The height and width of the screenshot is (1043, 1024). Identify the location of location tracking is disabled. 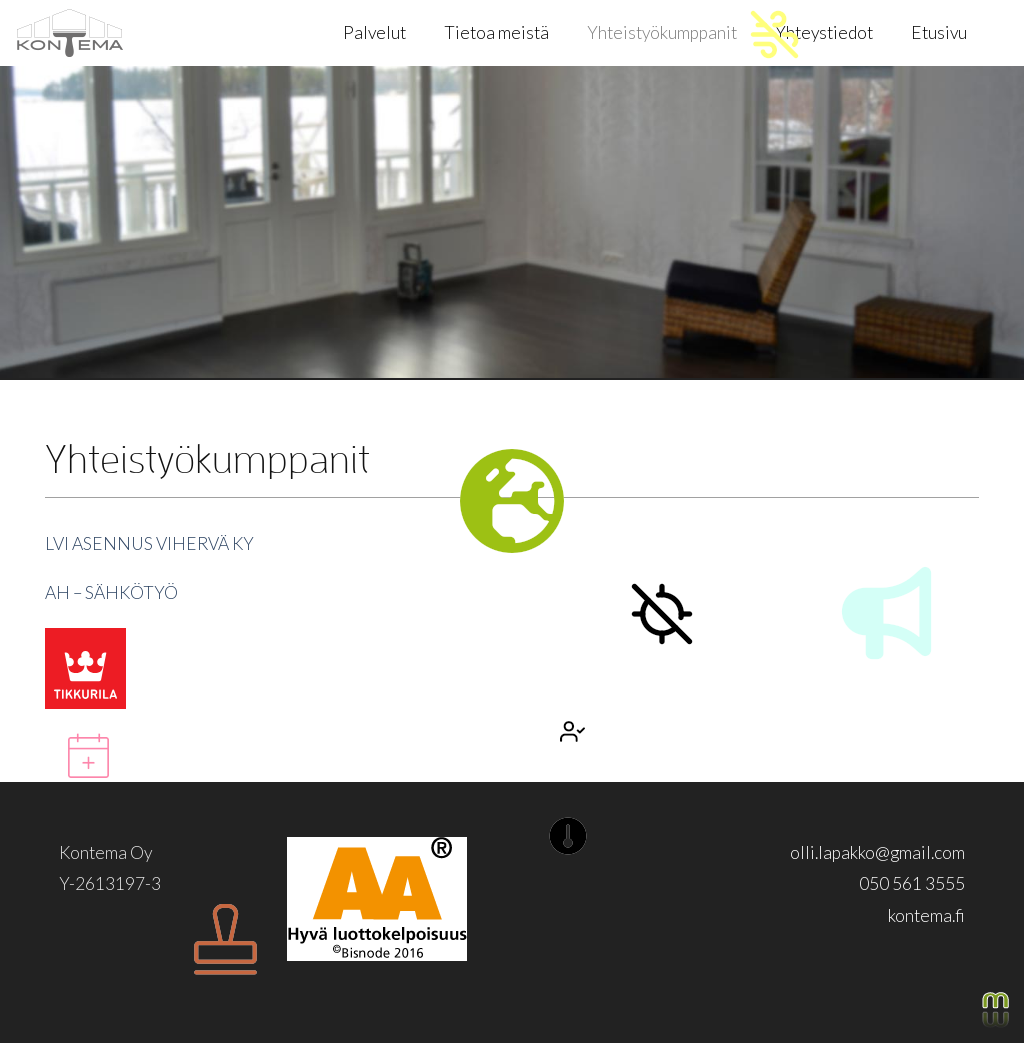
(662, 614).